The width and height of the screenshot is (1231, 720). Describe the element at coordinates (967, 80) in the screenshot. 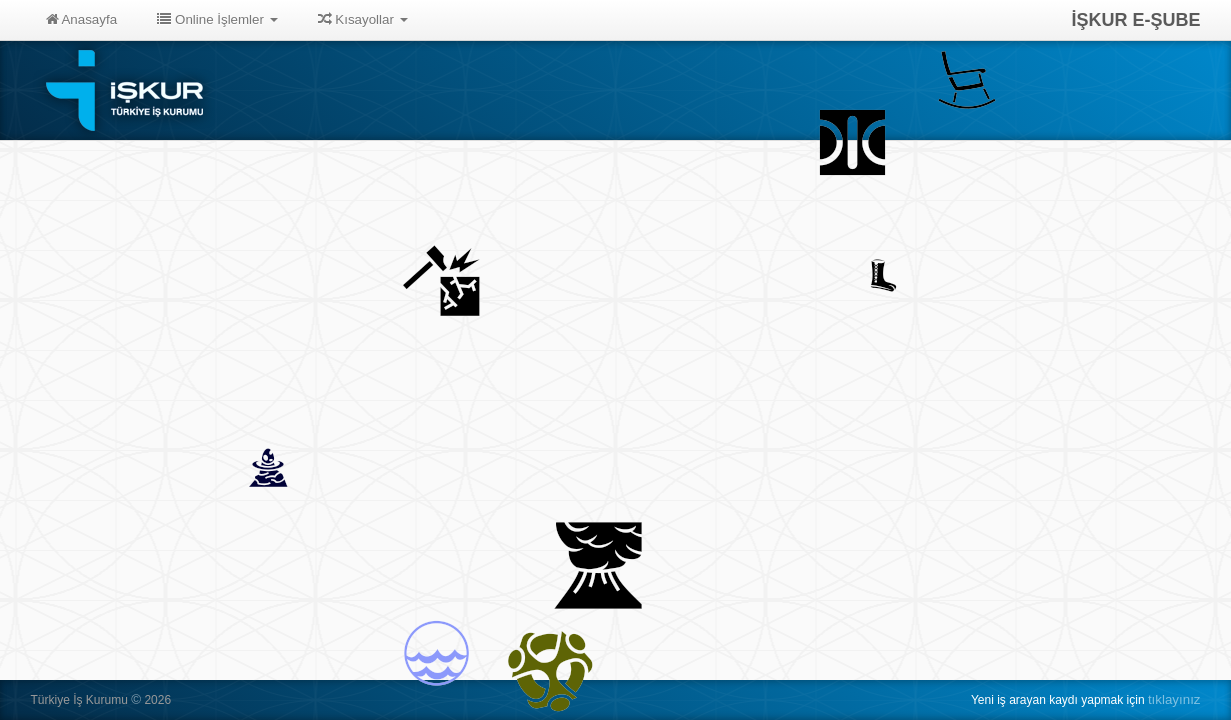

I see `browse furniture or home decor items` at that location.